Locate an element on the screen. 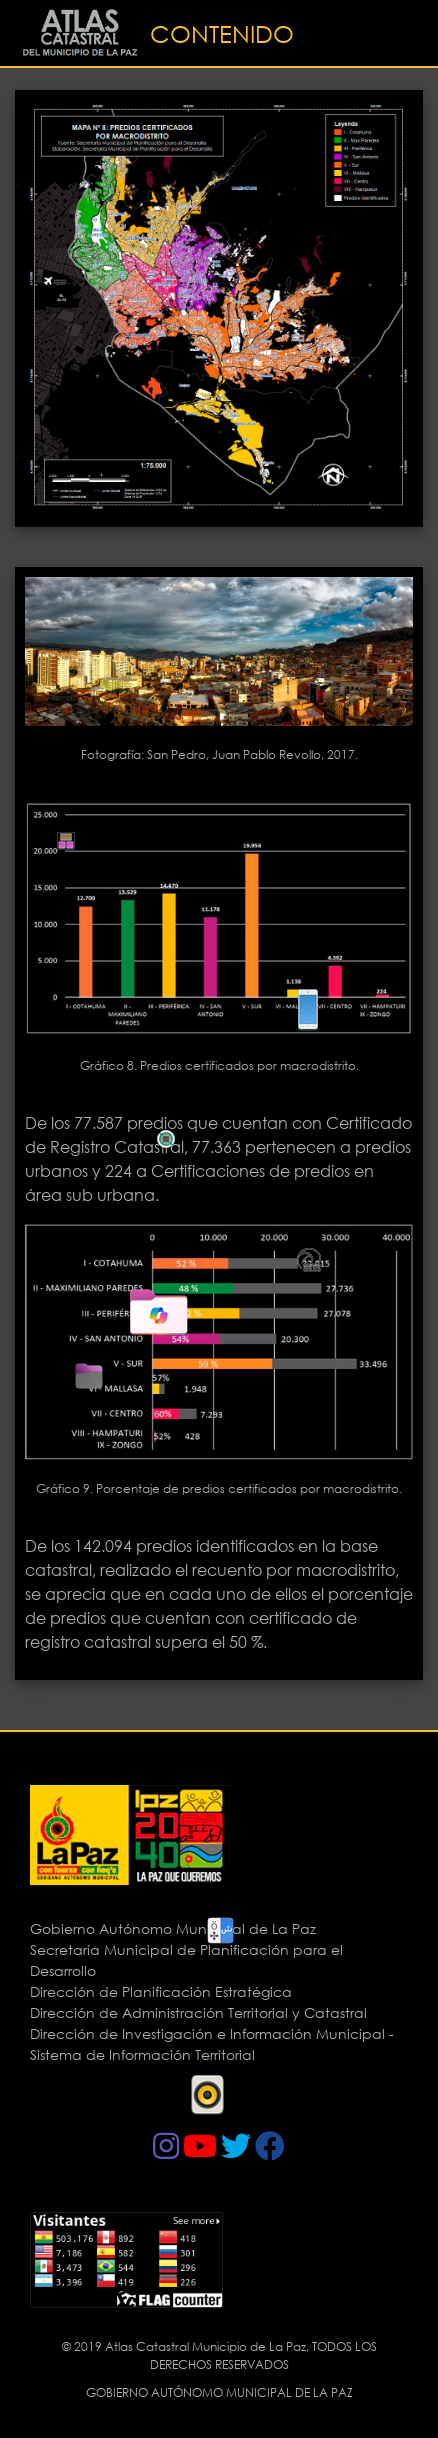 The image size is (438, 2438). select all items in the current view is located at coordinates (66, 841).